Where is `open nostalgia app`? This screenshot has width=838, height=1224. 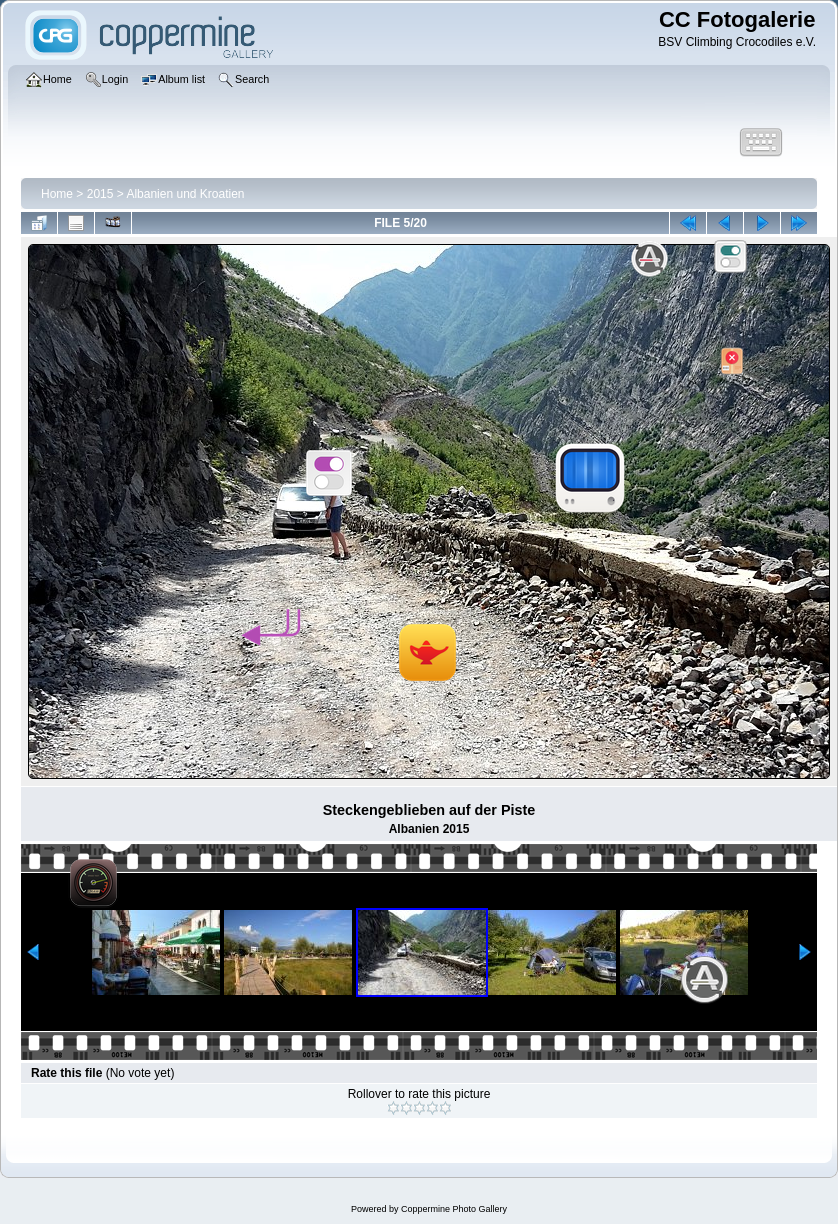
open nostalgia app is located at coordinates (590, 478).